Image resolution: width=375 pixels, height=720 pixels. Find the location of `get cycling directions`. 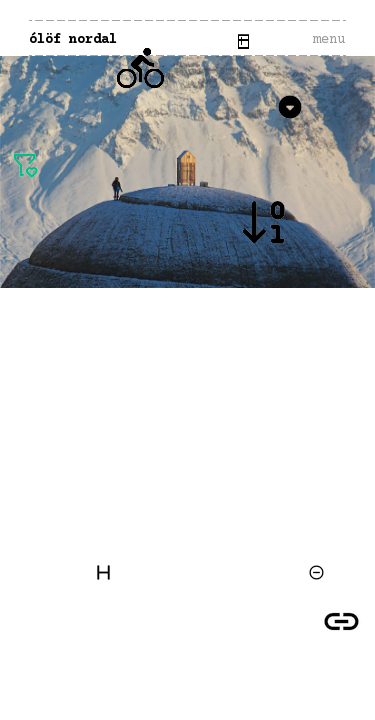

get cycling directions is located at coordinates (140, 68).